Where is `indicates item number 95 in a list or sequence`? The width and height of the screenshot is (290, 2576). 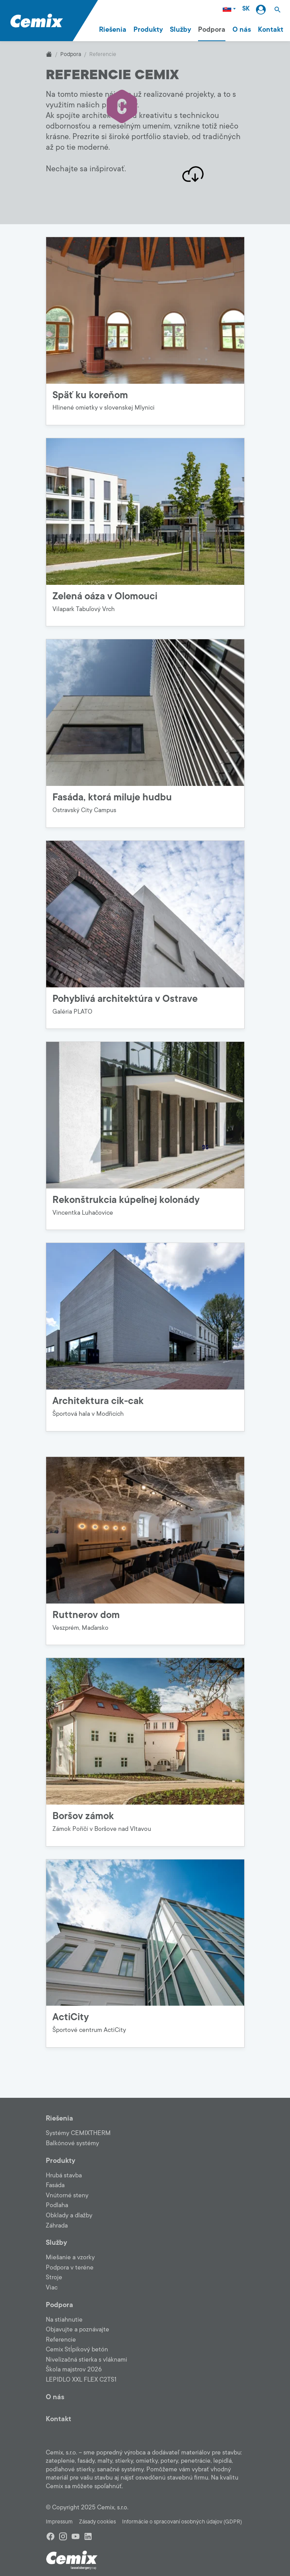
indicates item number 95 in a list or sequence is located at coordinates (205, 1147).